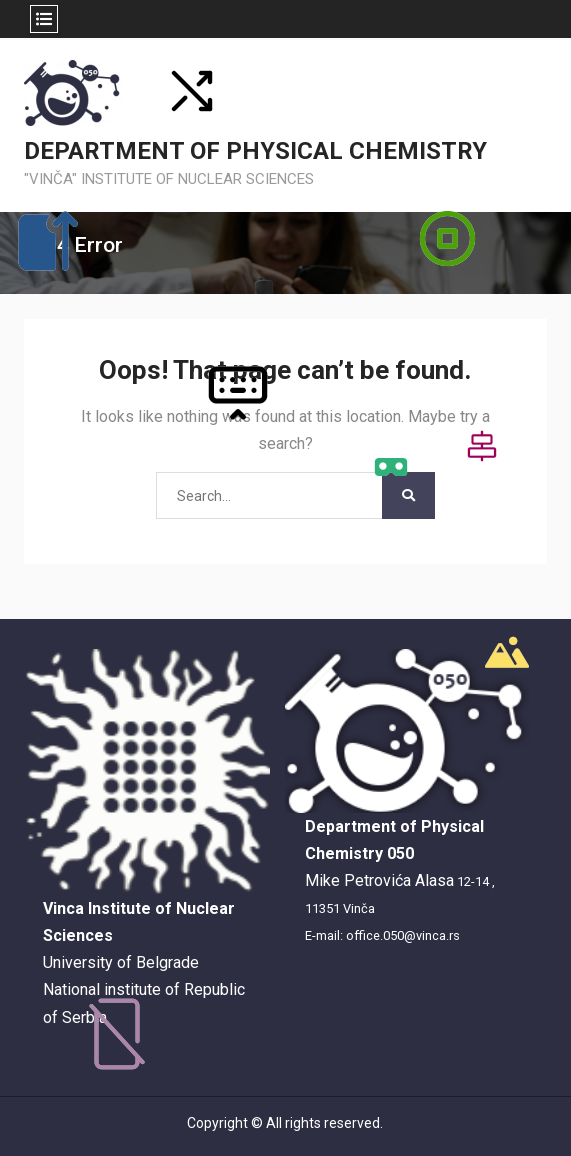  Describe the element at coordinates (238, 393) in the screenshot. I see `hide the on-screen keyboard` at that location.